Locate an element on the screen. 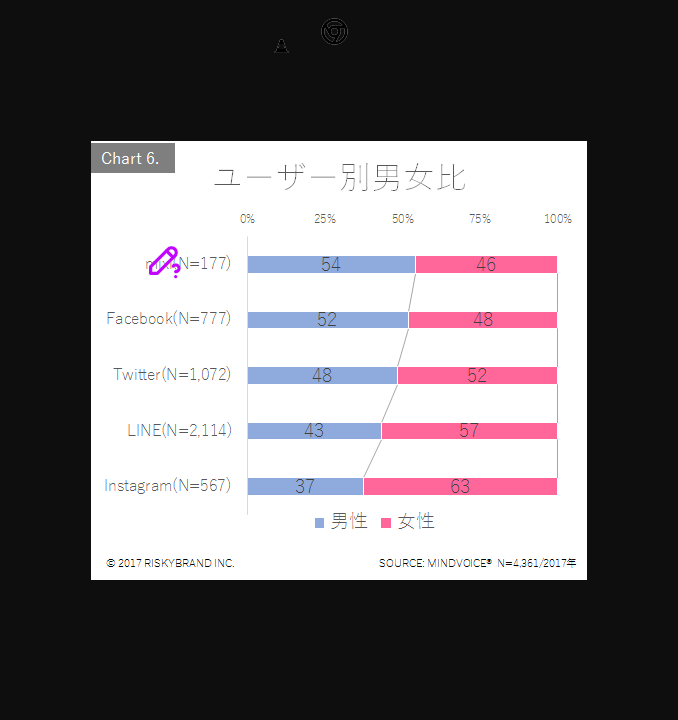 The image size is (678, 720). indicates construction or maintenance in progress is located at coordinates (281, 46).